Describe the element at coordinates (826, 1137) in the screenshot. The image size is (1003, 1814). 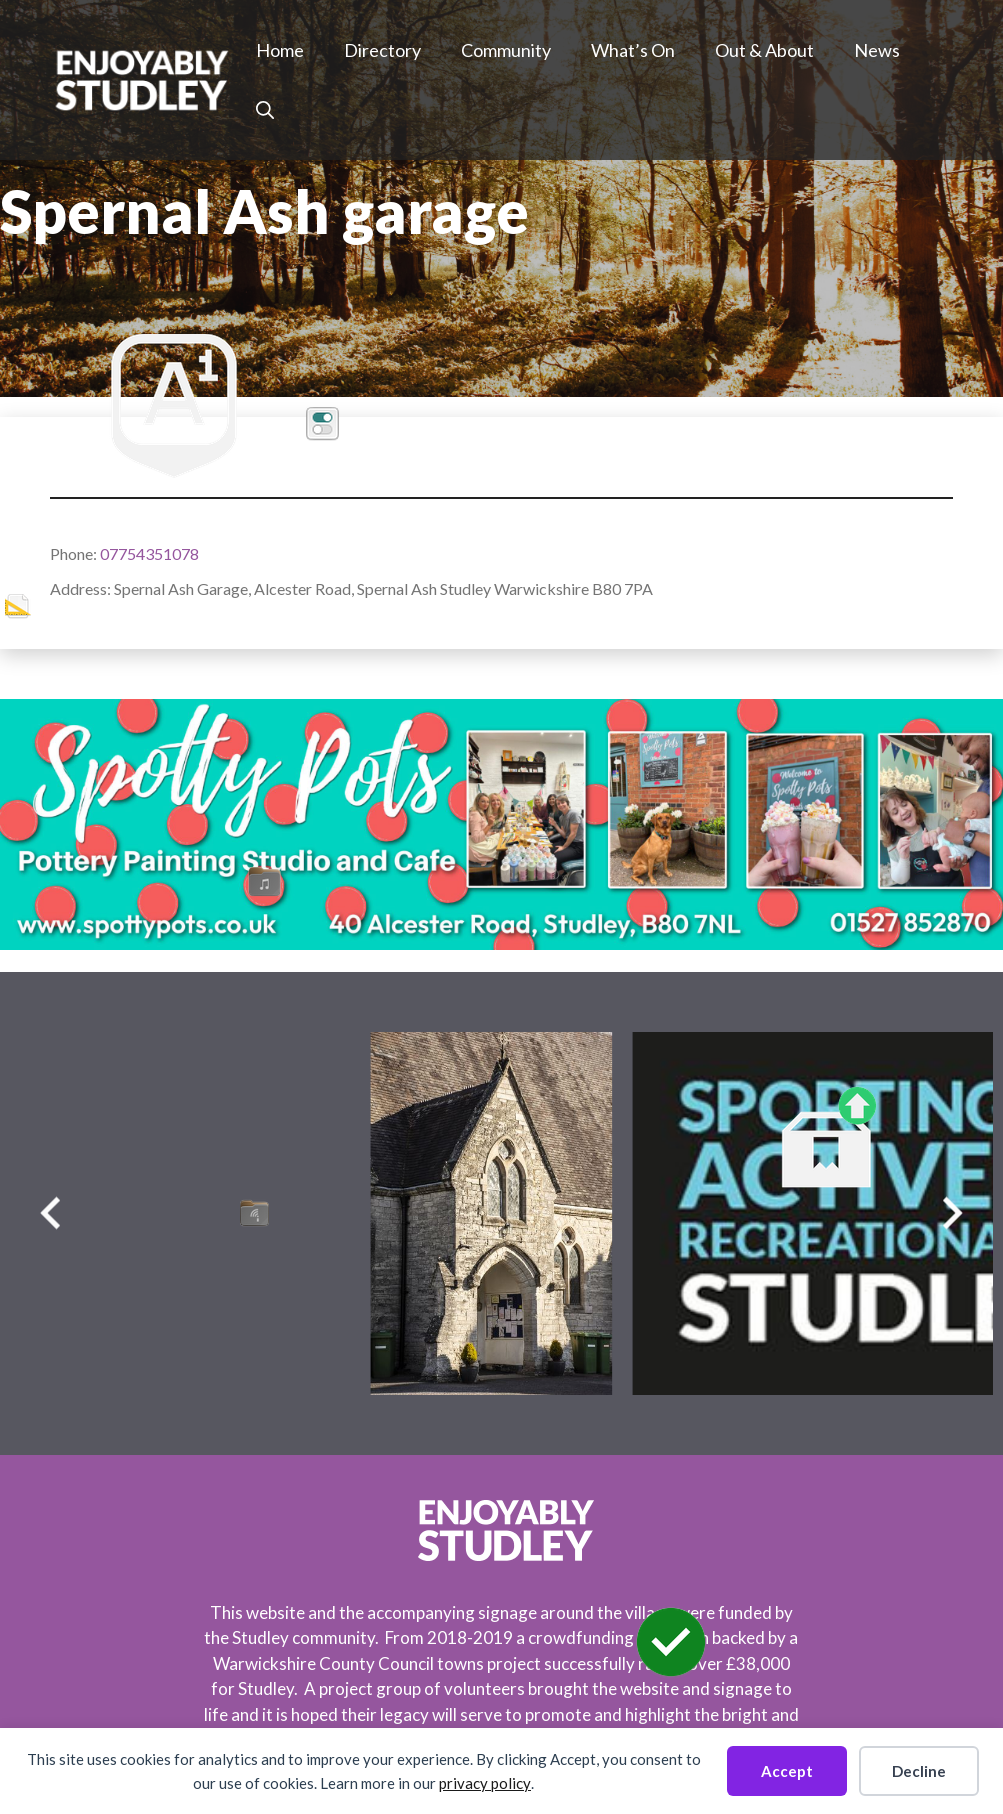
I see `software updates are available` at that location.